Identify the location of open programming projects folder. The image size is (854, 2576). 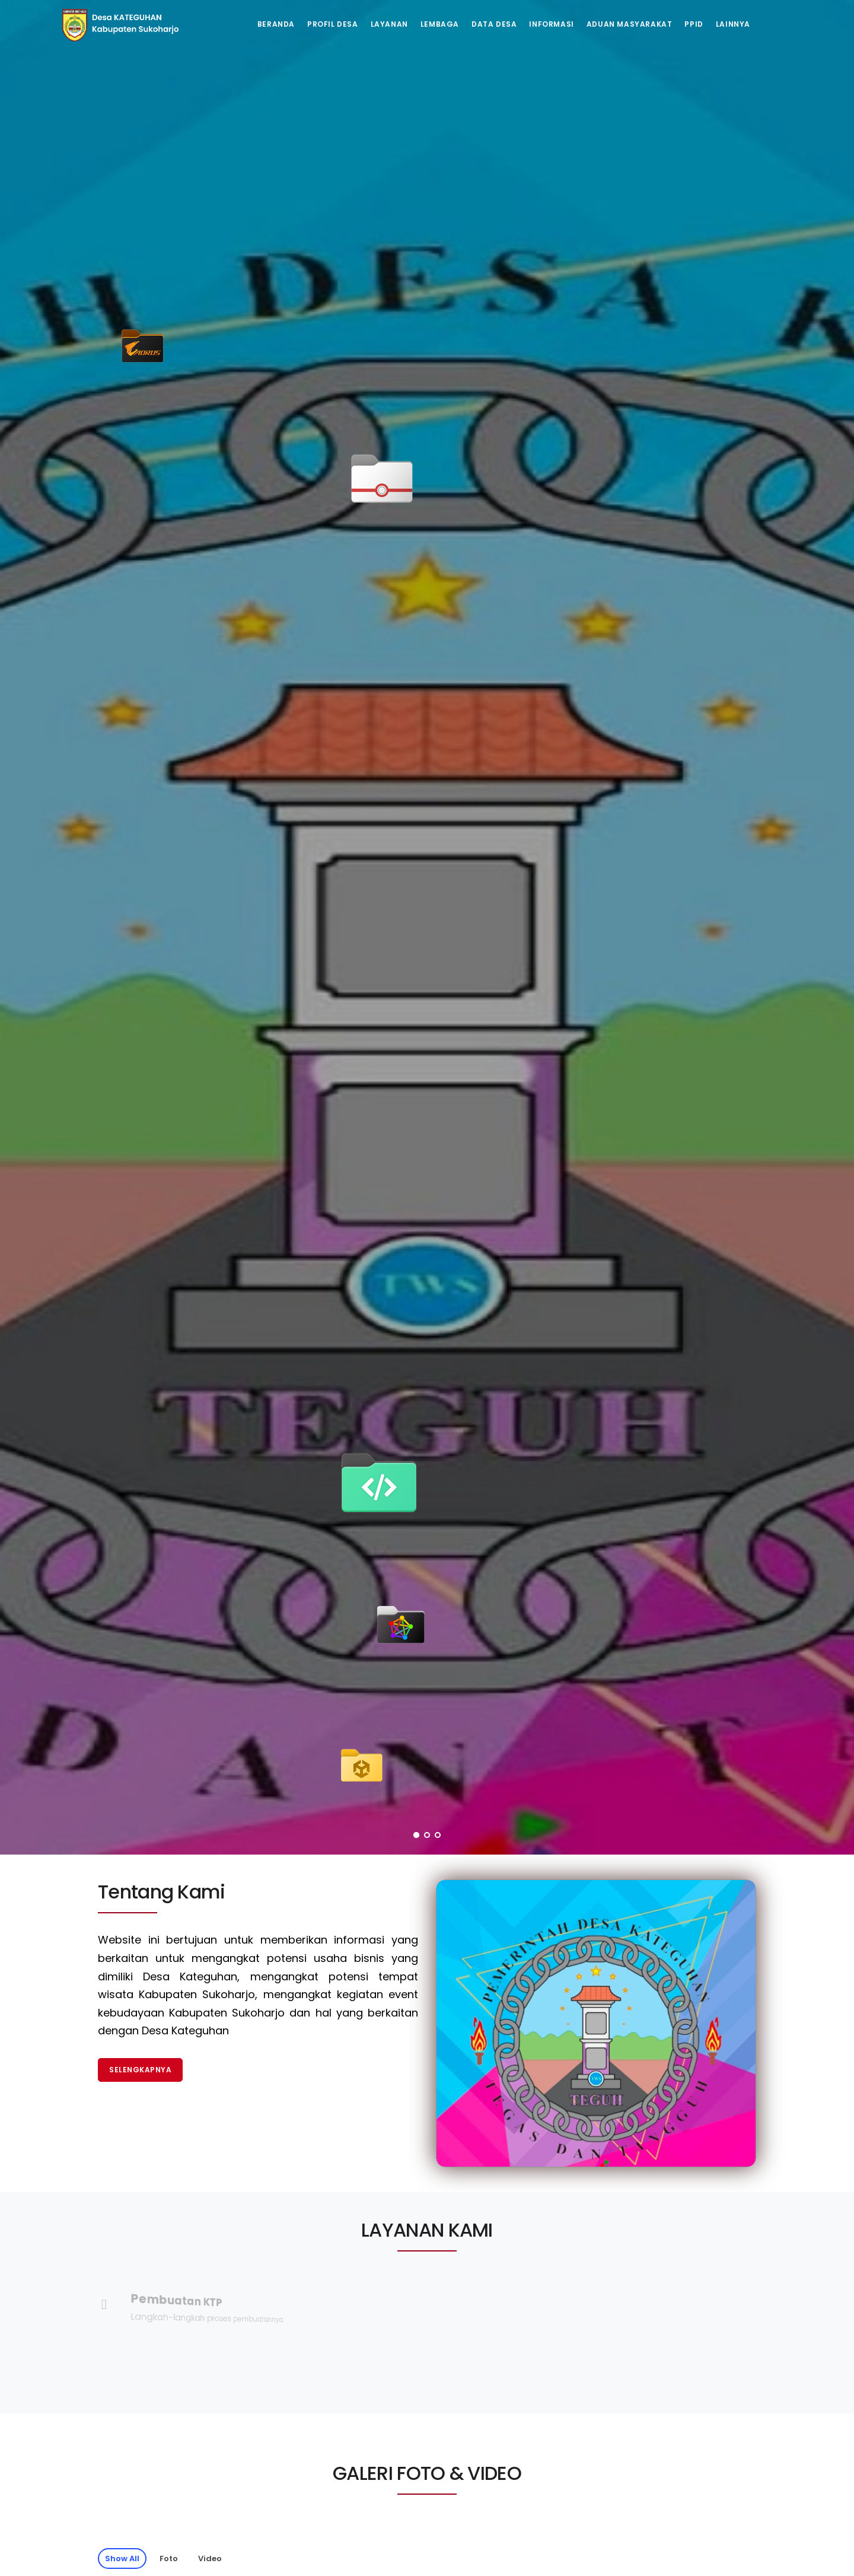
(378, 1484).